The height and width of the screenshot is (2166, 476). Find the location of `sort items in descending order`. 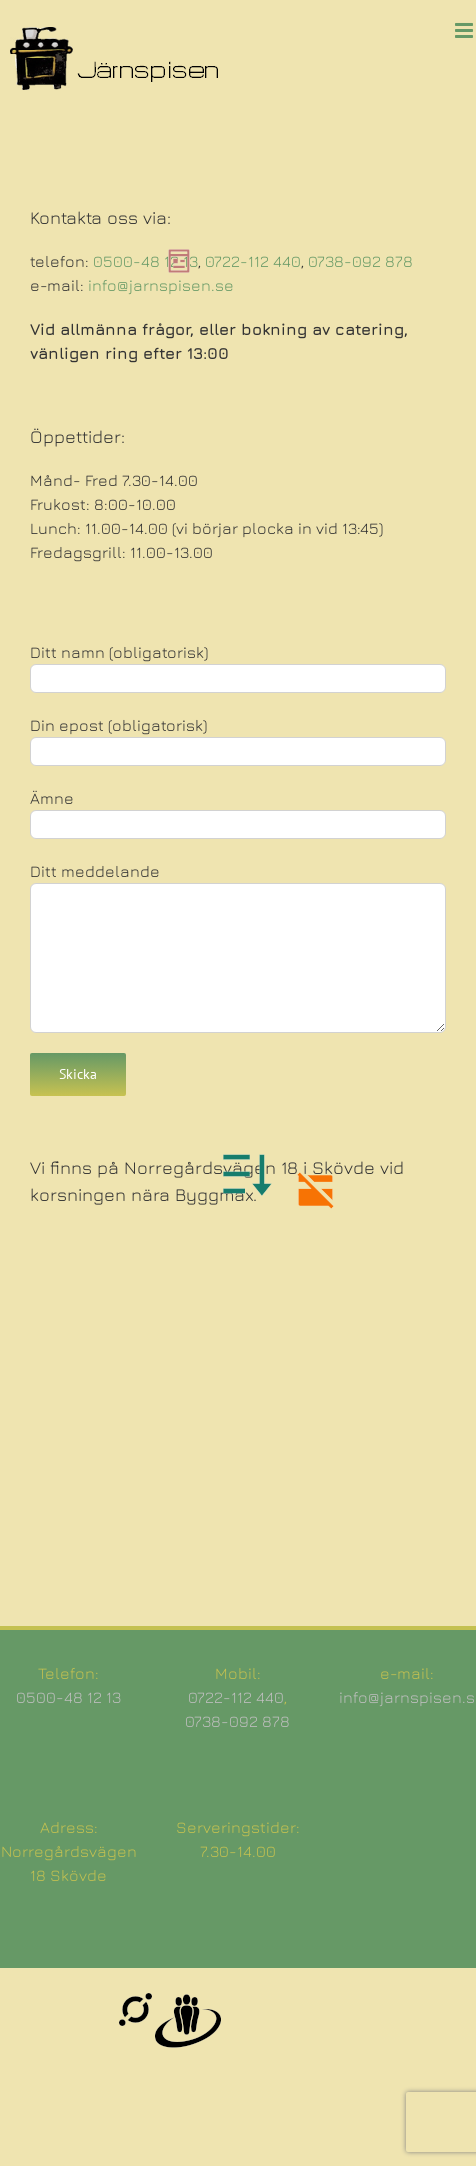

sort items in descending order is located at coordinates (245, 1174).